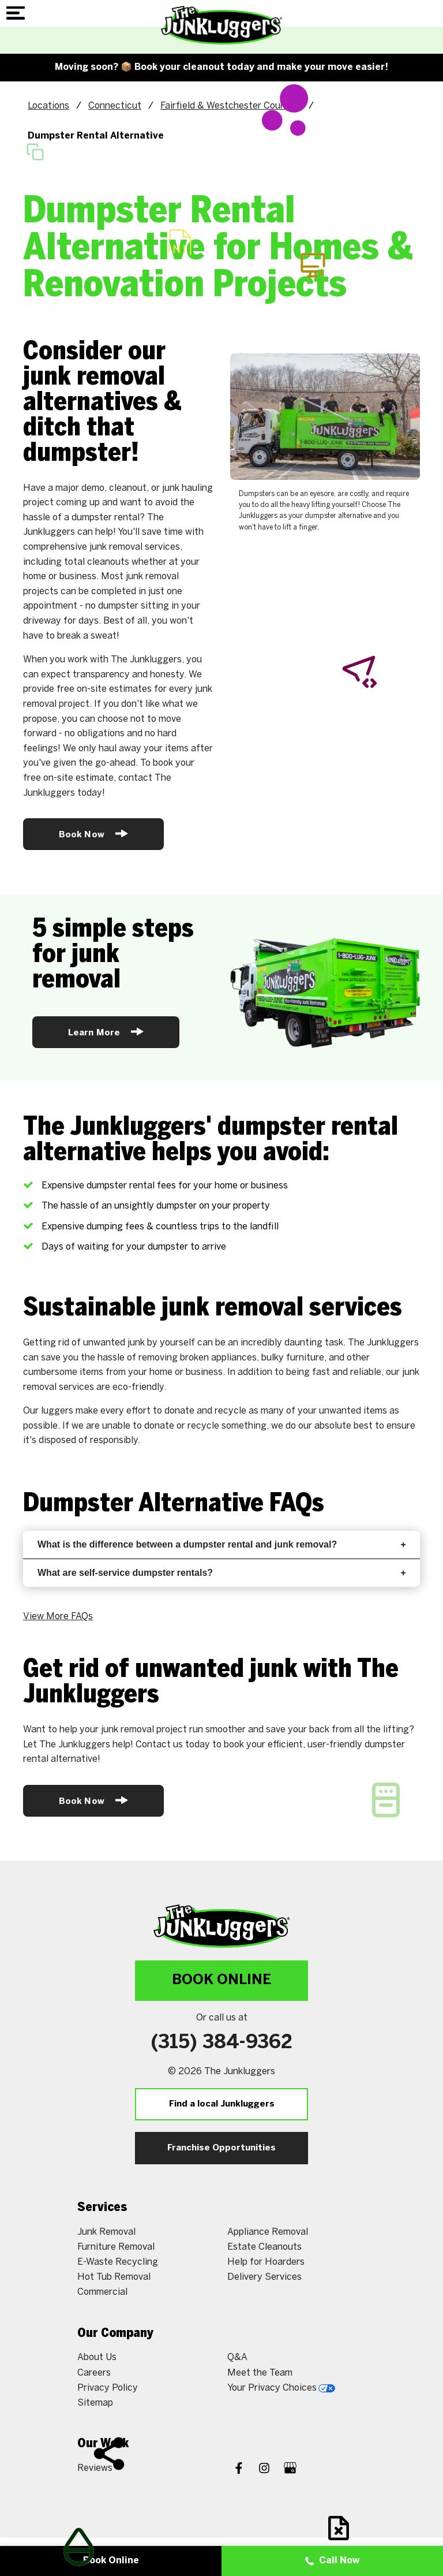 The width and height of the screenshot is (443, 2576). I want to click on copy to clipboard, so click(35, 152).